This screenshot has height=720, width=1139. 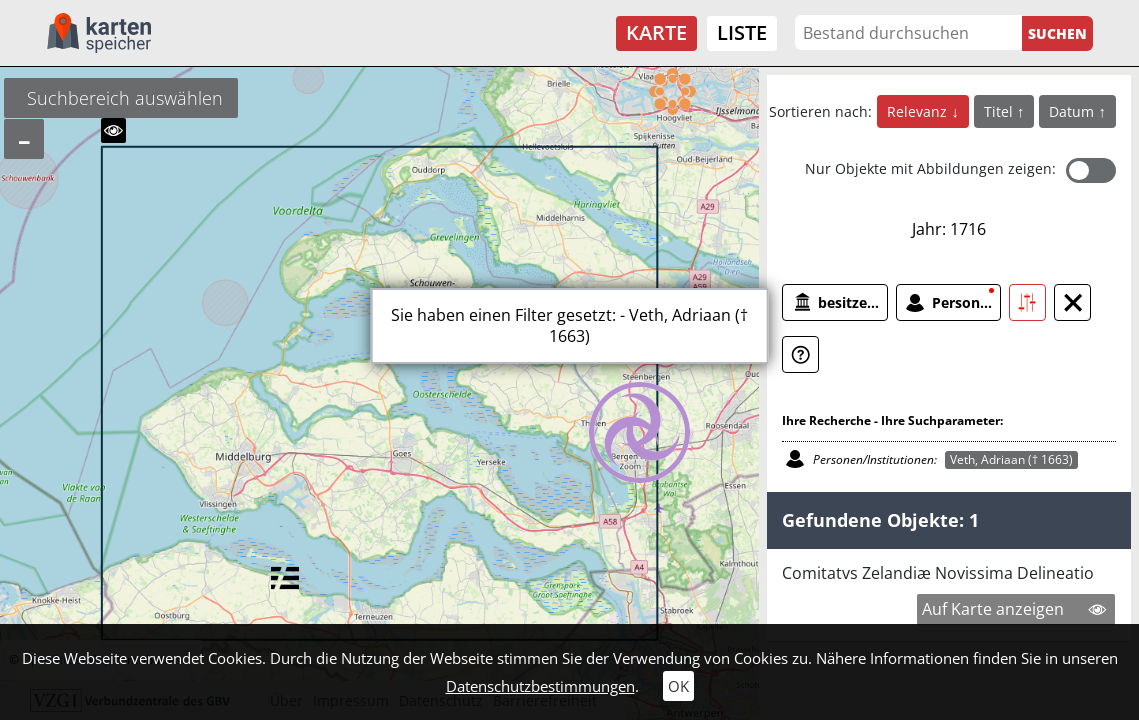 I want to click on open source framework (OSF) logo, so click(x=672, y=91).